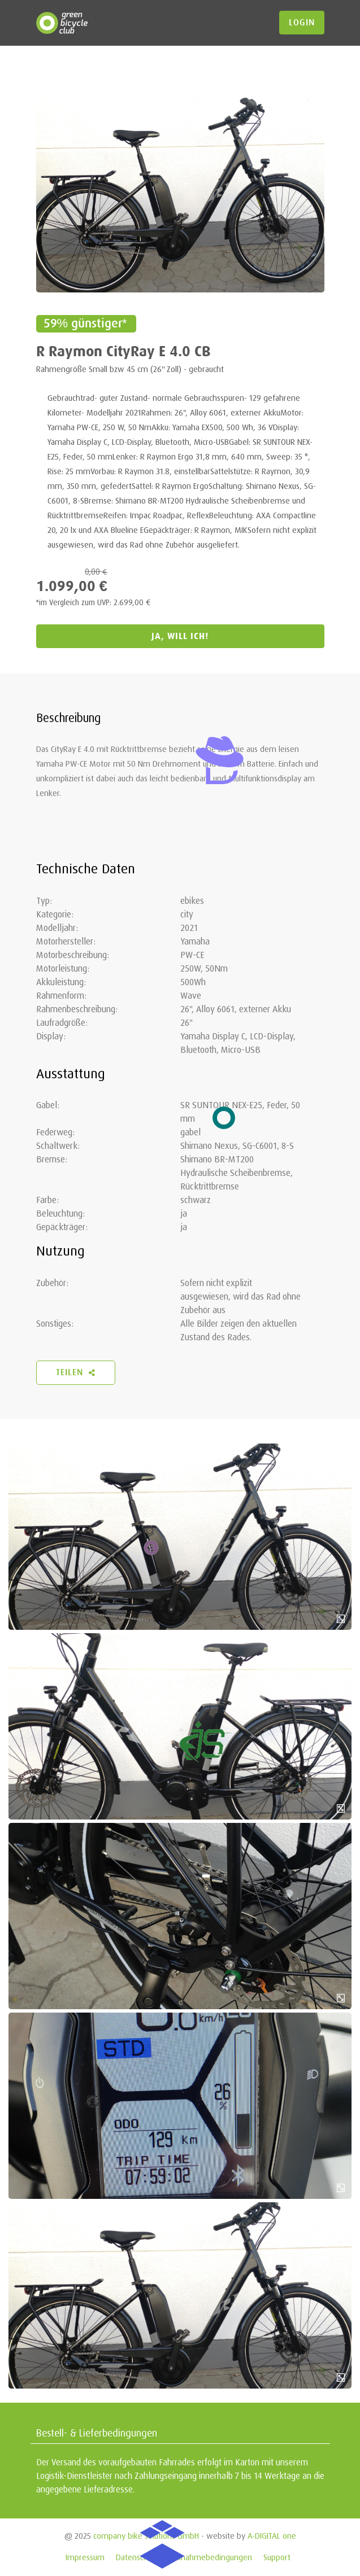 This screenshot has width=360, height=2576. I want to click on view euro currency or payment options, so click(151, 1547).